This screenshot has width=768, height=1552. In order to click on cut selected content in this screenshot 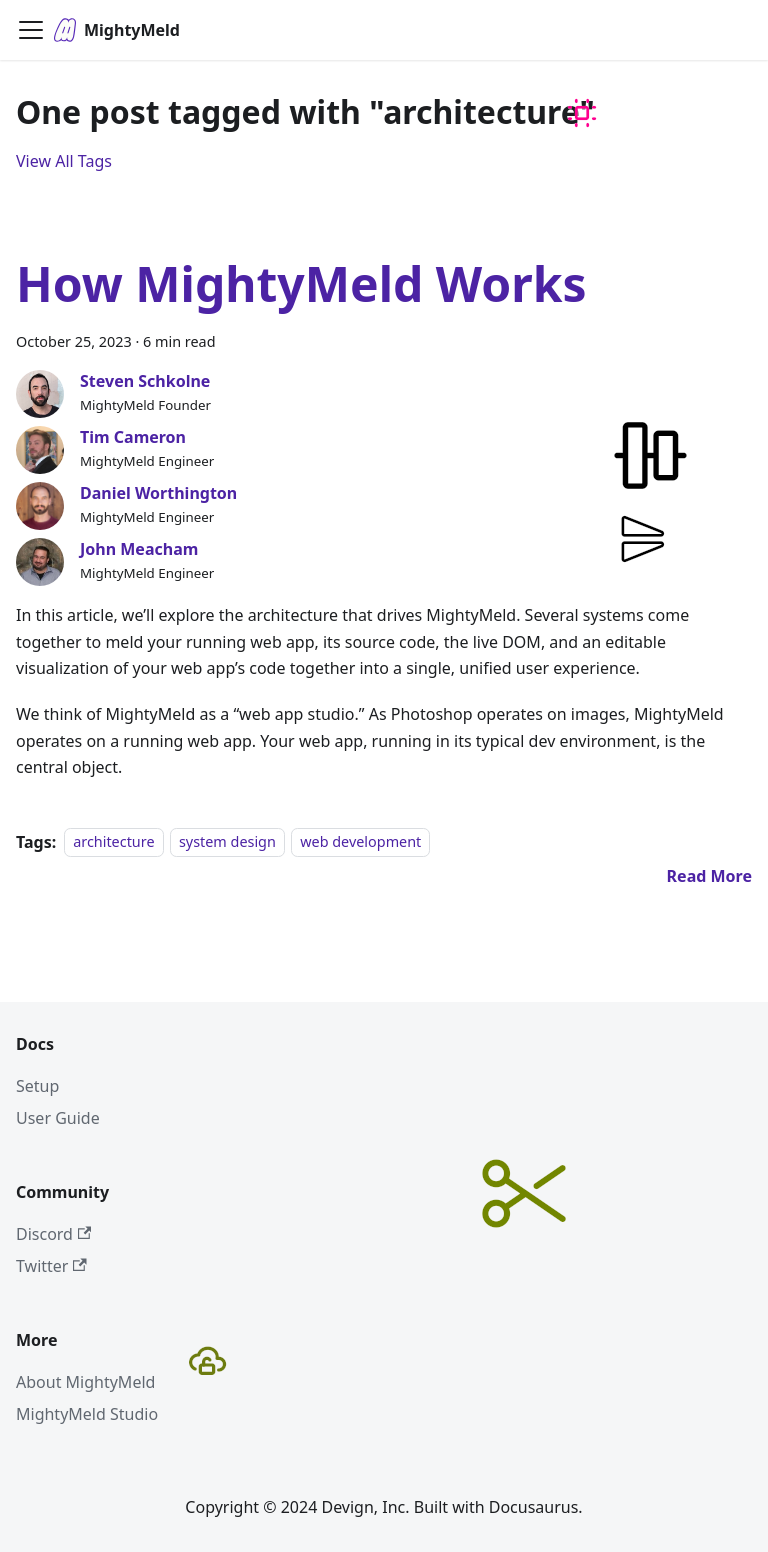, I will do `click(522, 1193)`.